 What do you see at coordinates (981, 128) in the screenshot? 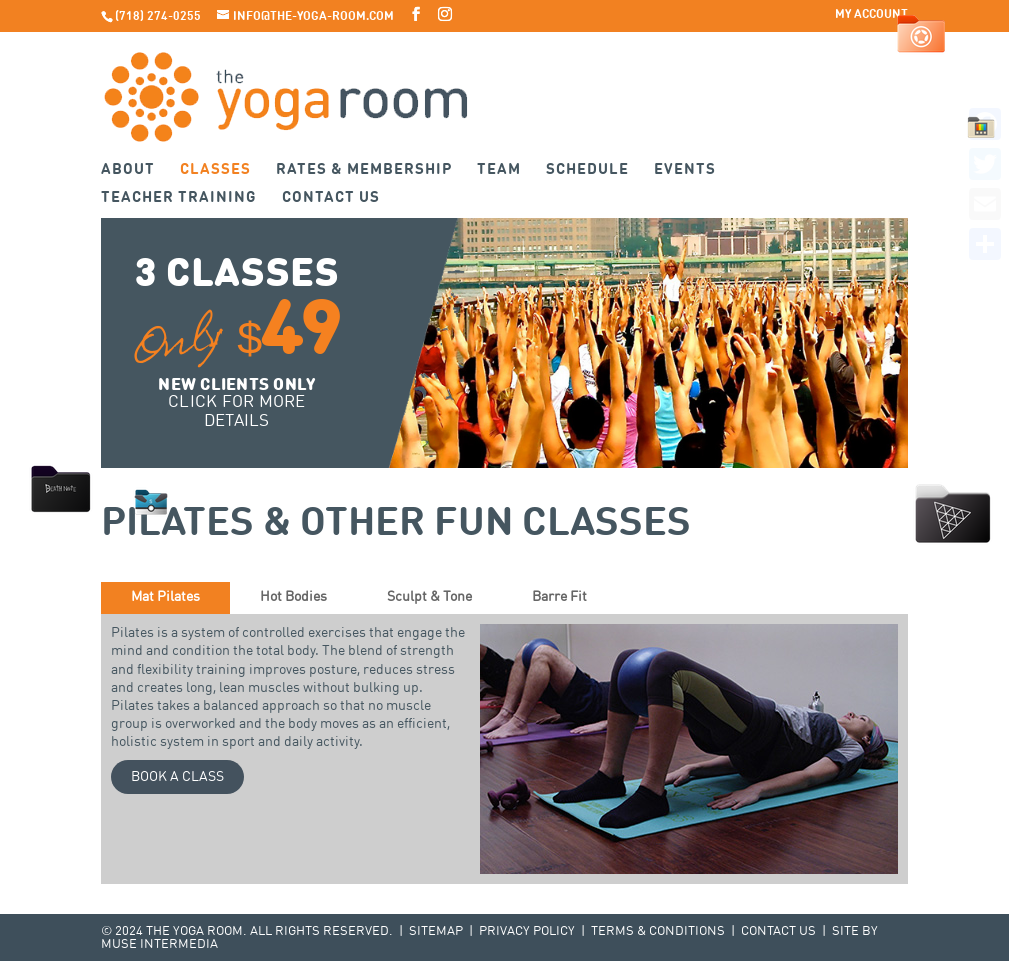
I see `open PowerToys settings folder` at bounding box center [981, 128].